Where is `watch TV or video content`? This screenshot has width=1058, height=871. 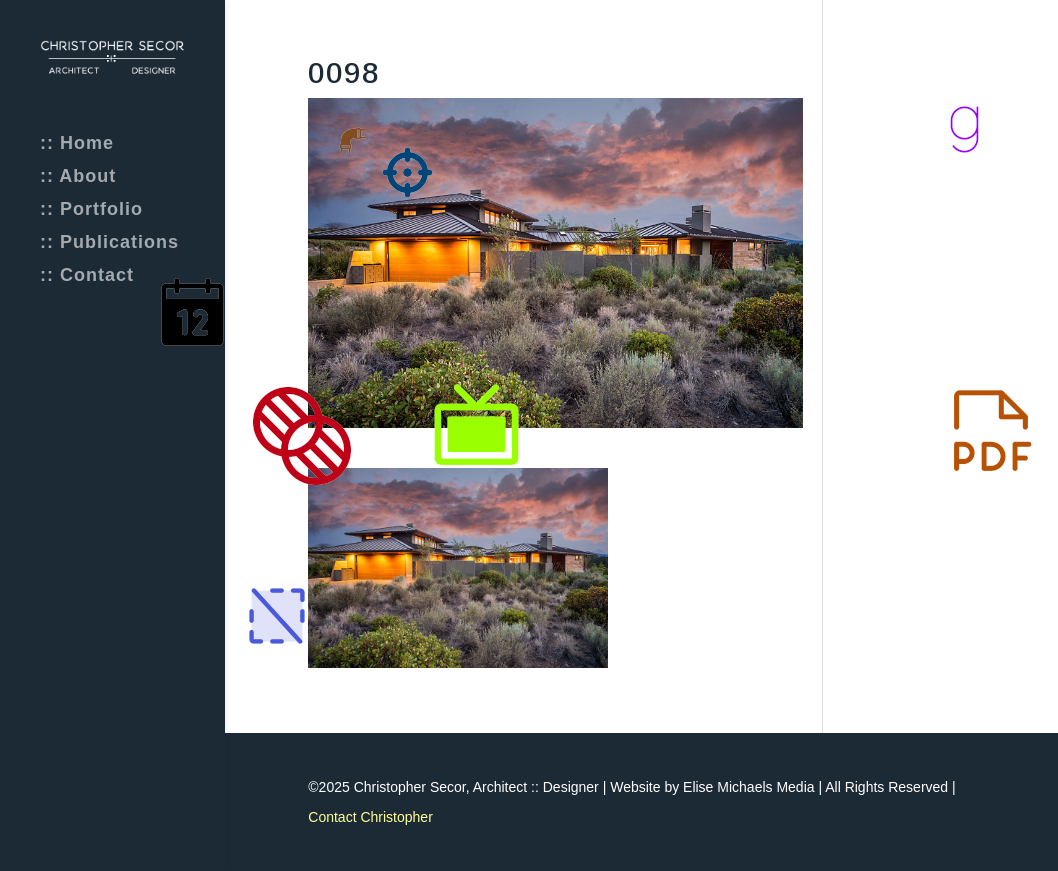
watch TV or video content is located at coordinates (476, 429).